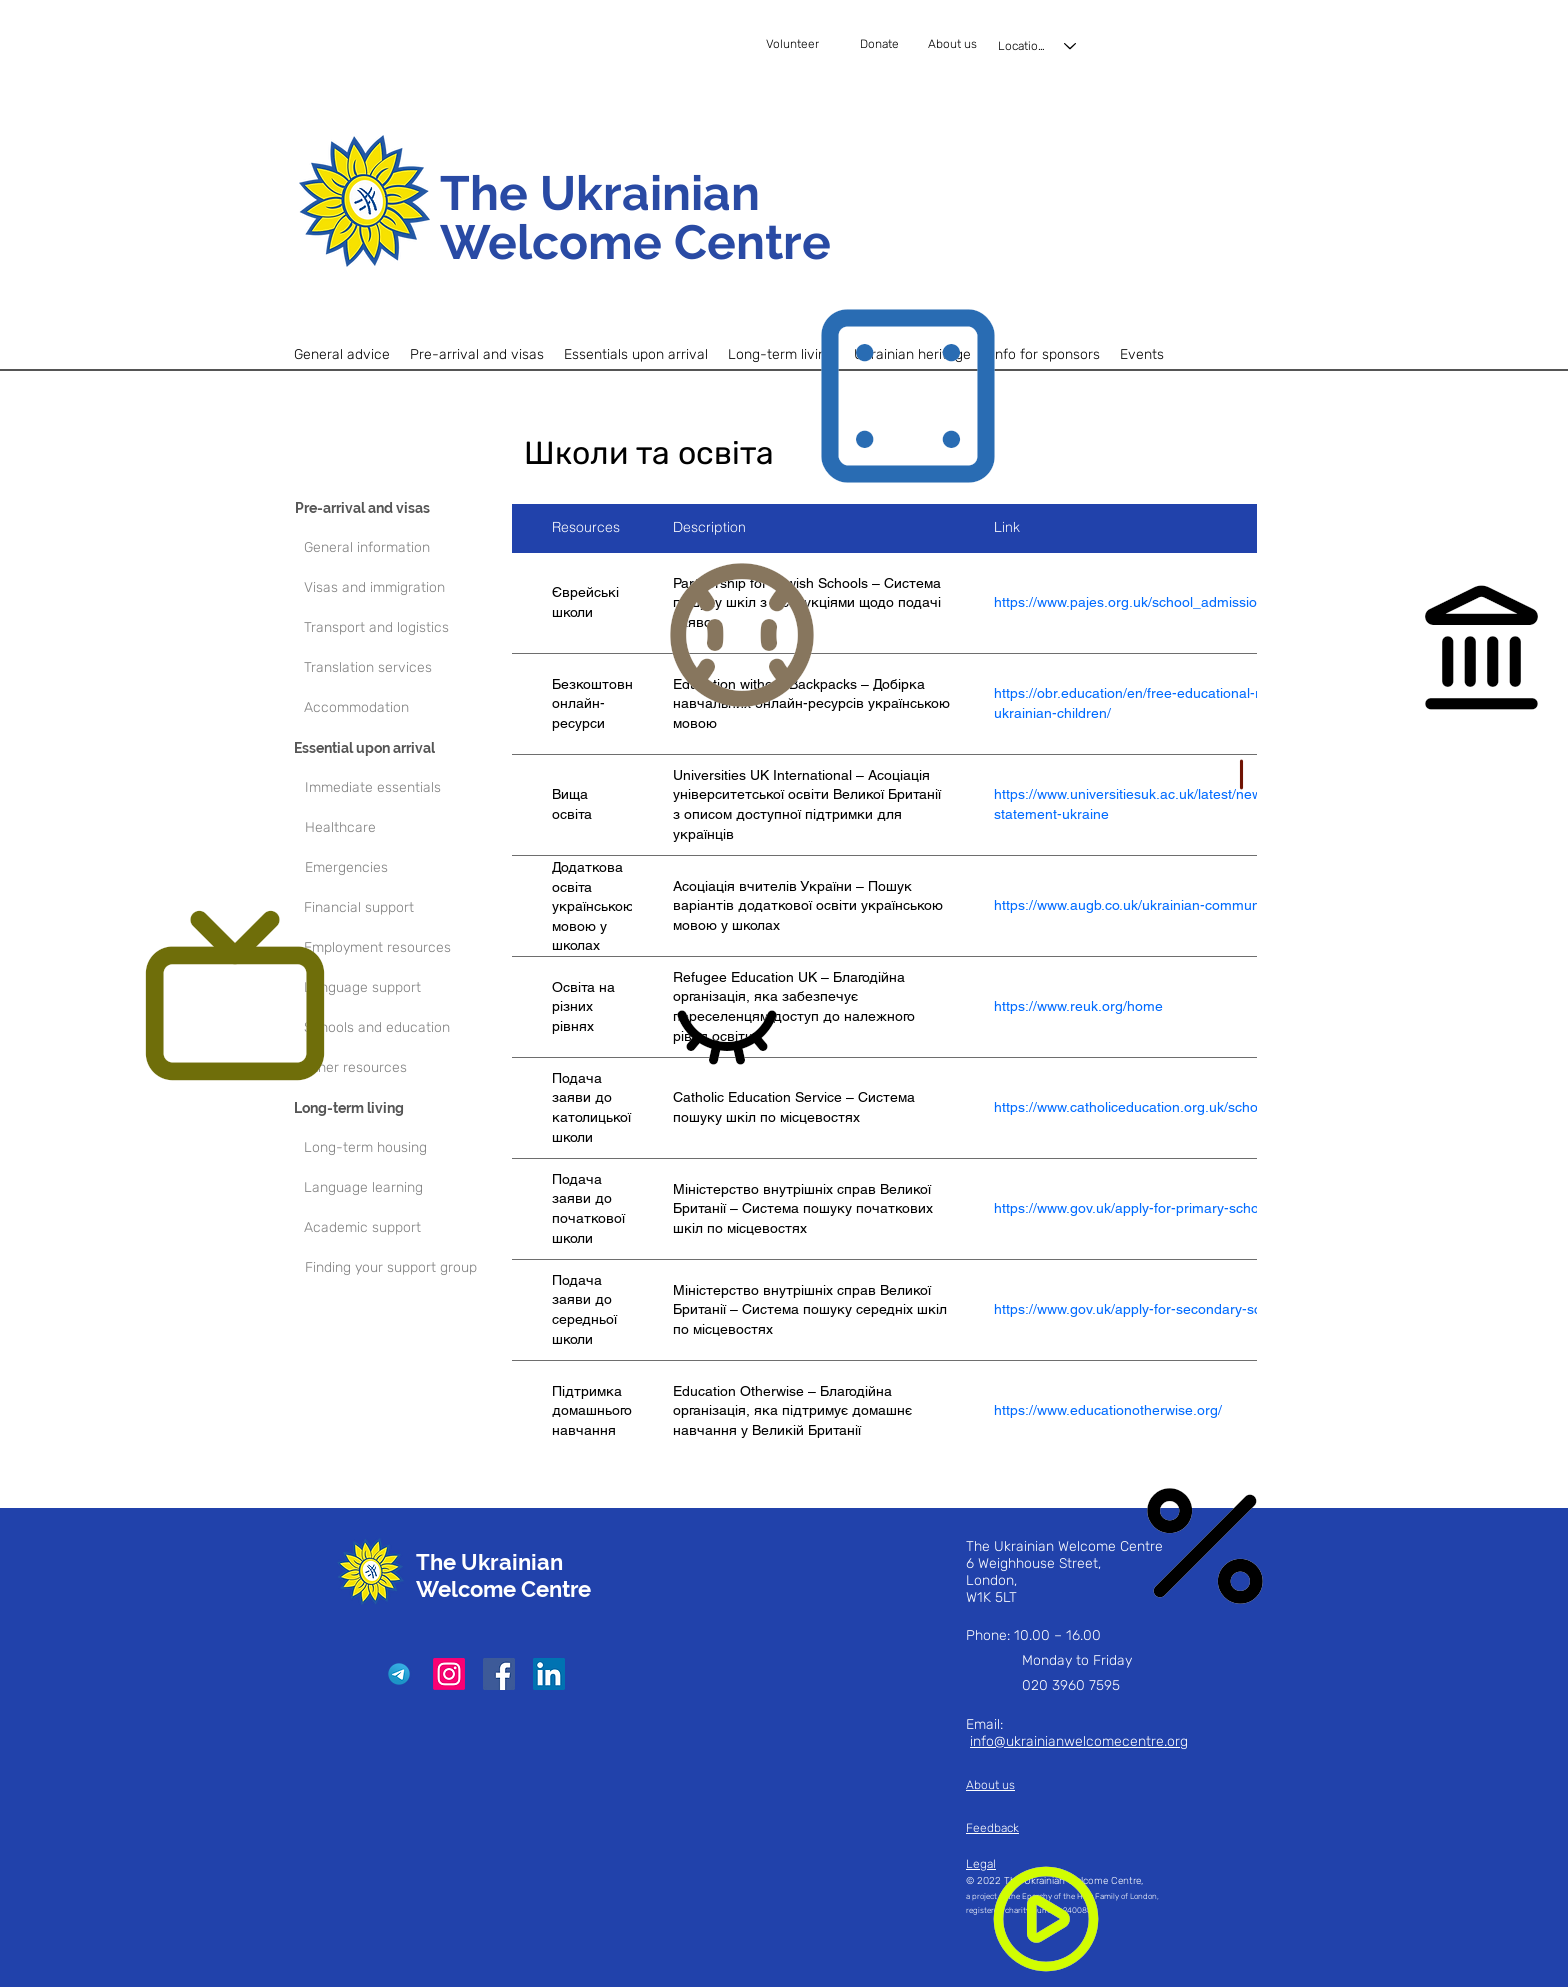 The image size is (1568, 1987). What do you see at coordinates (235, 1000) in the screenshot?
I see `access tv or video streaming options` at bounding box center [235, 1000].